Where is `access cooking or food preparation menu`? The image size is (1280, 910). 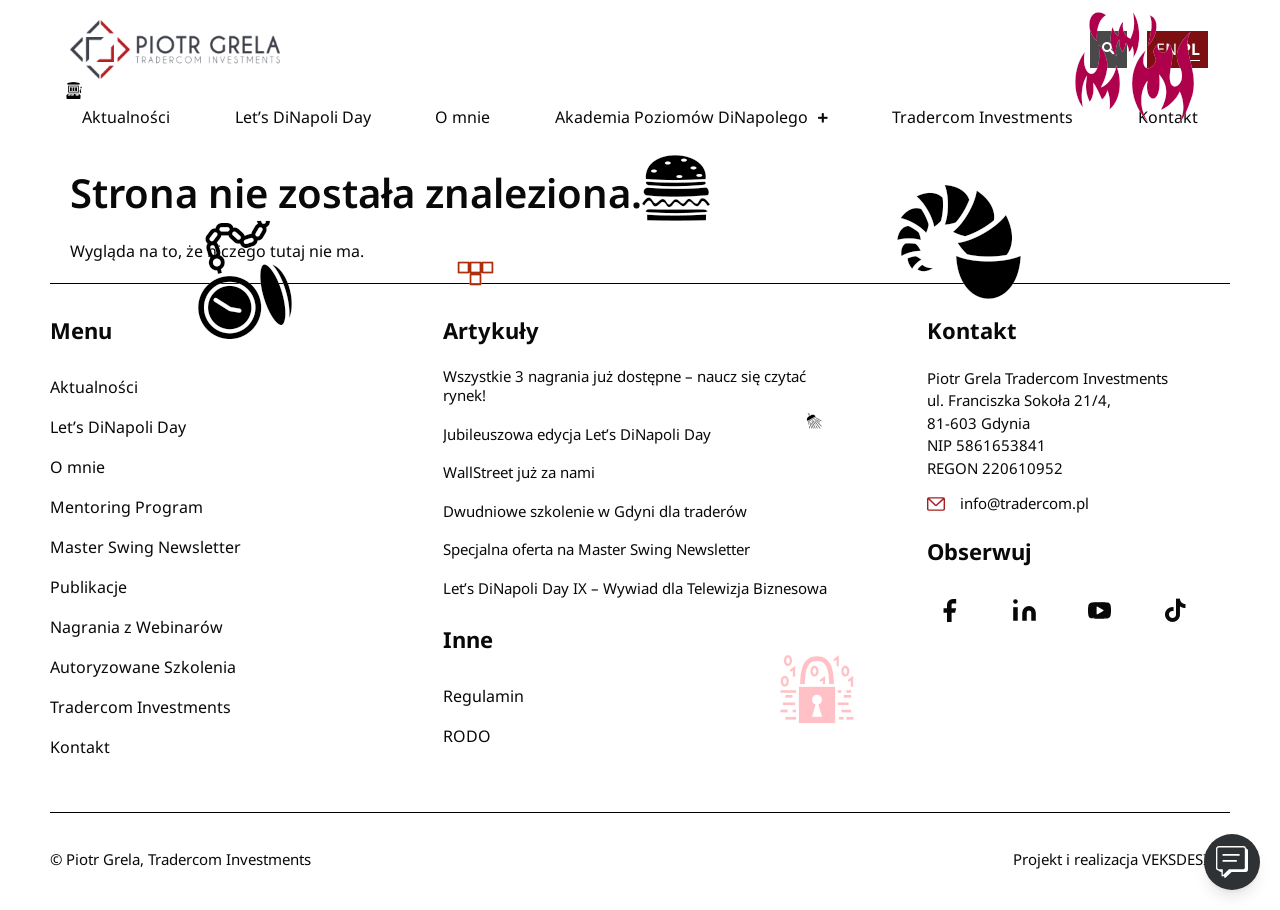
access cooking or food preparation menu is located at coordinates (958, 243).